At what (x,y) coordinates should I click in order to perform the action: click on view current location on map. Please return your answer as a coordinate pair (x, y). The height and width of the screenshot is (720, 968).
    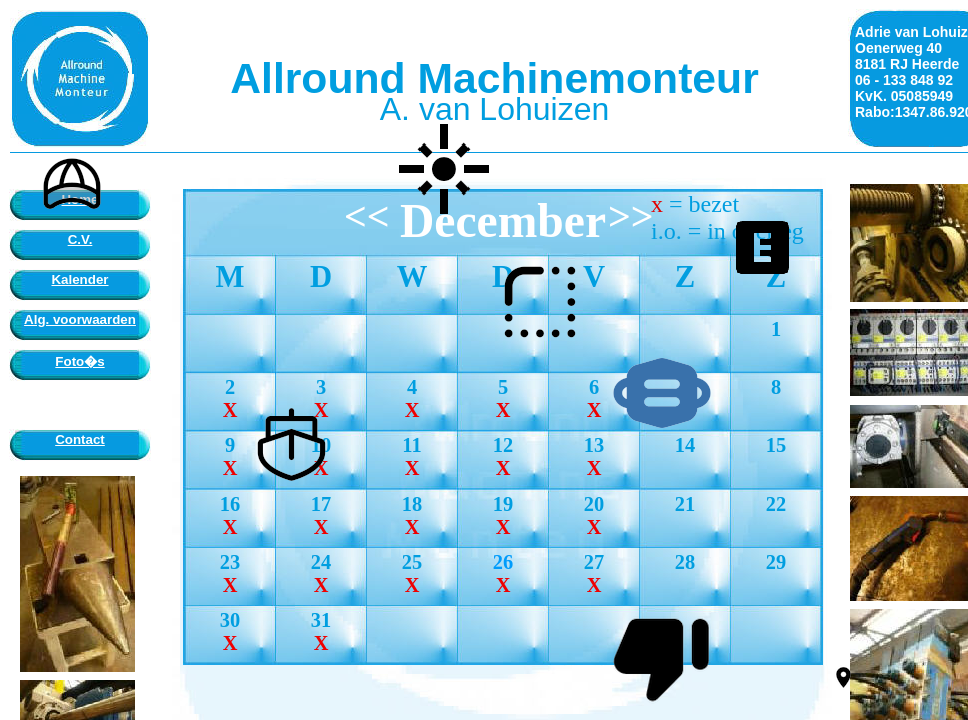
    Looking at the image, I should click on (843, 677).